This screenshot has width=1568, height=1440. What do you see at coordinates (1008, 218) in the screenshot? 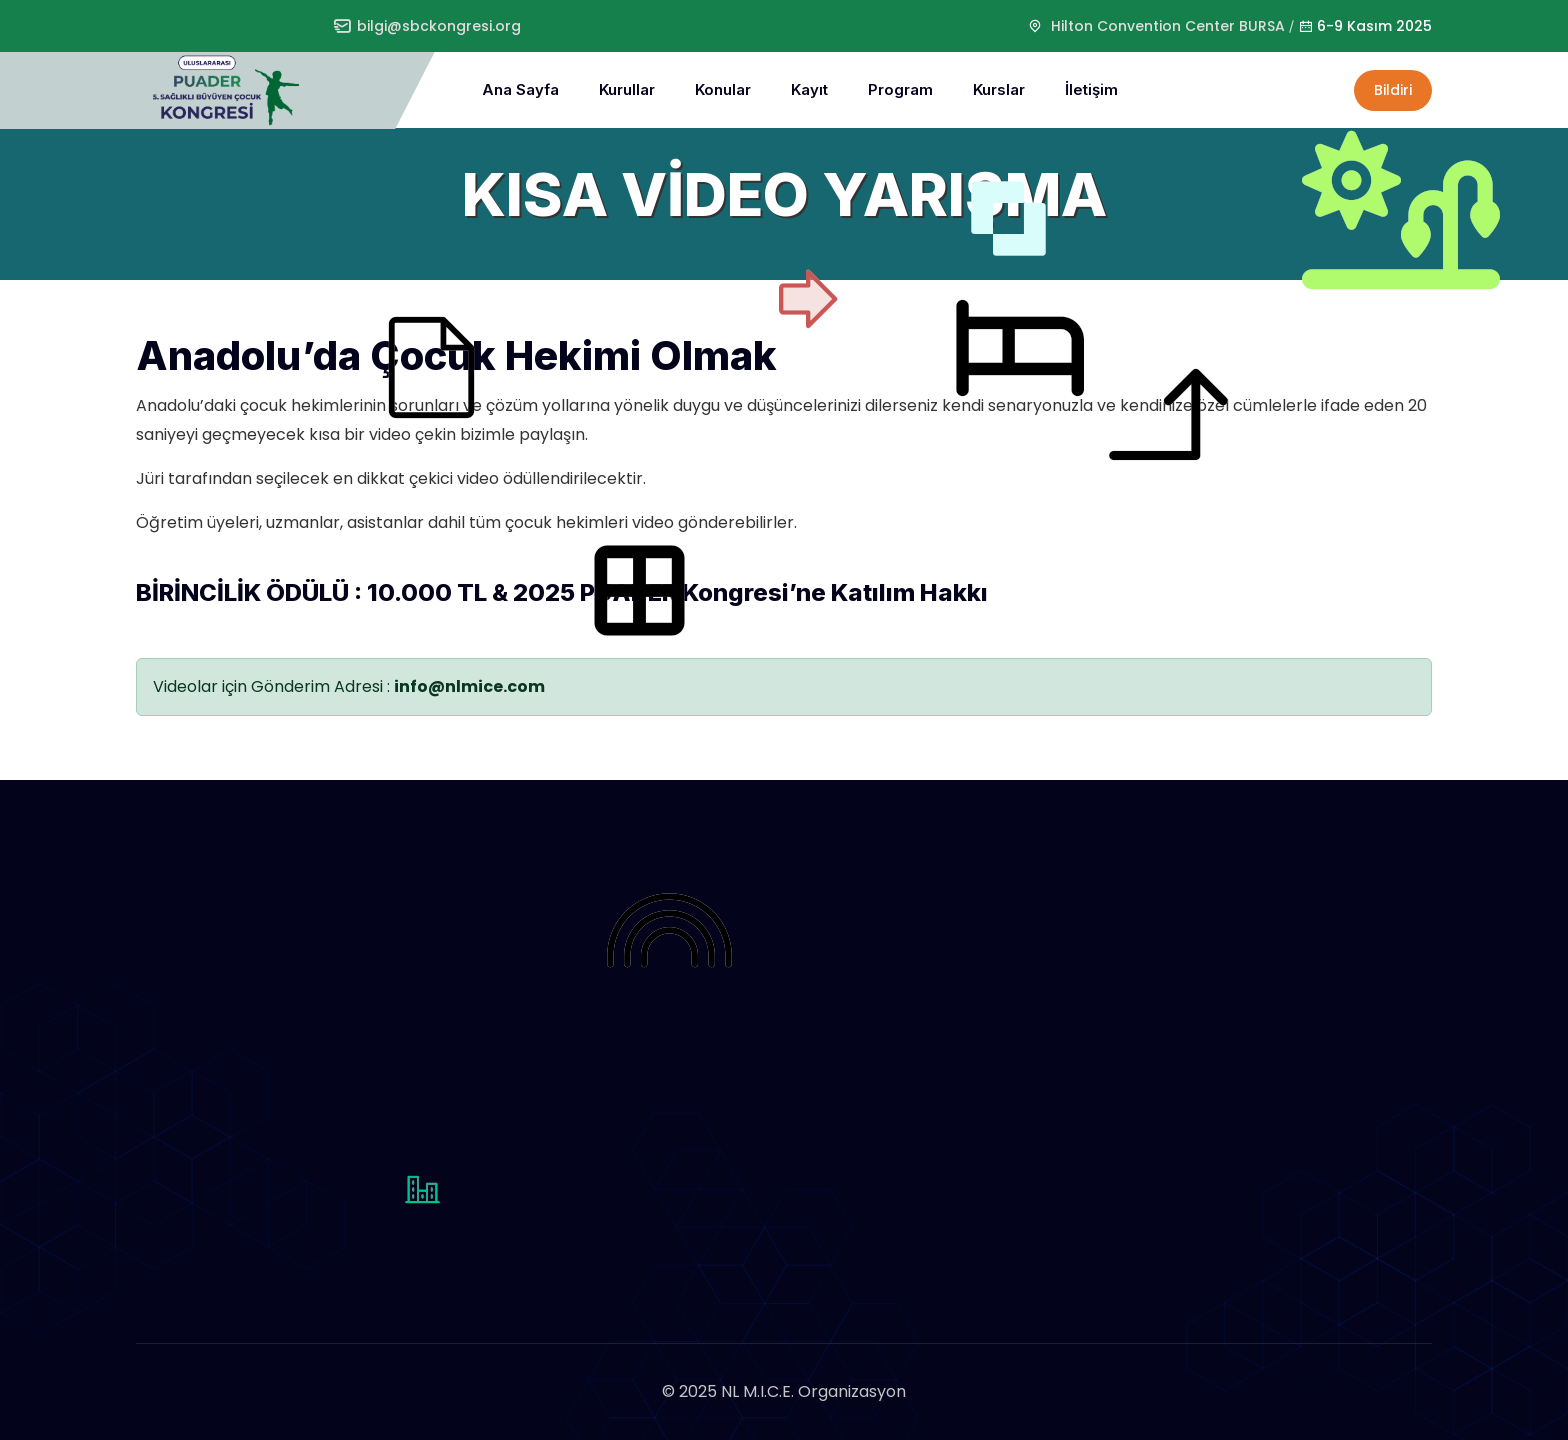
I see `exclude overlapping areas in a selection` at bounding box center [1008, 218].